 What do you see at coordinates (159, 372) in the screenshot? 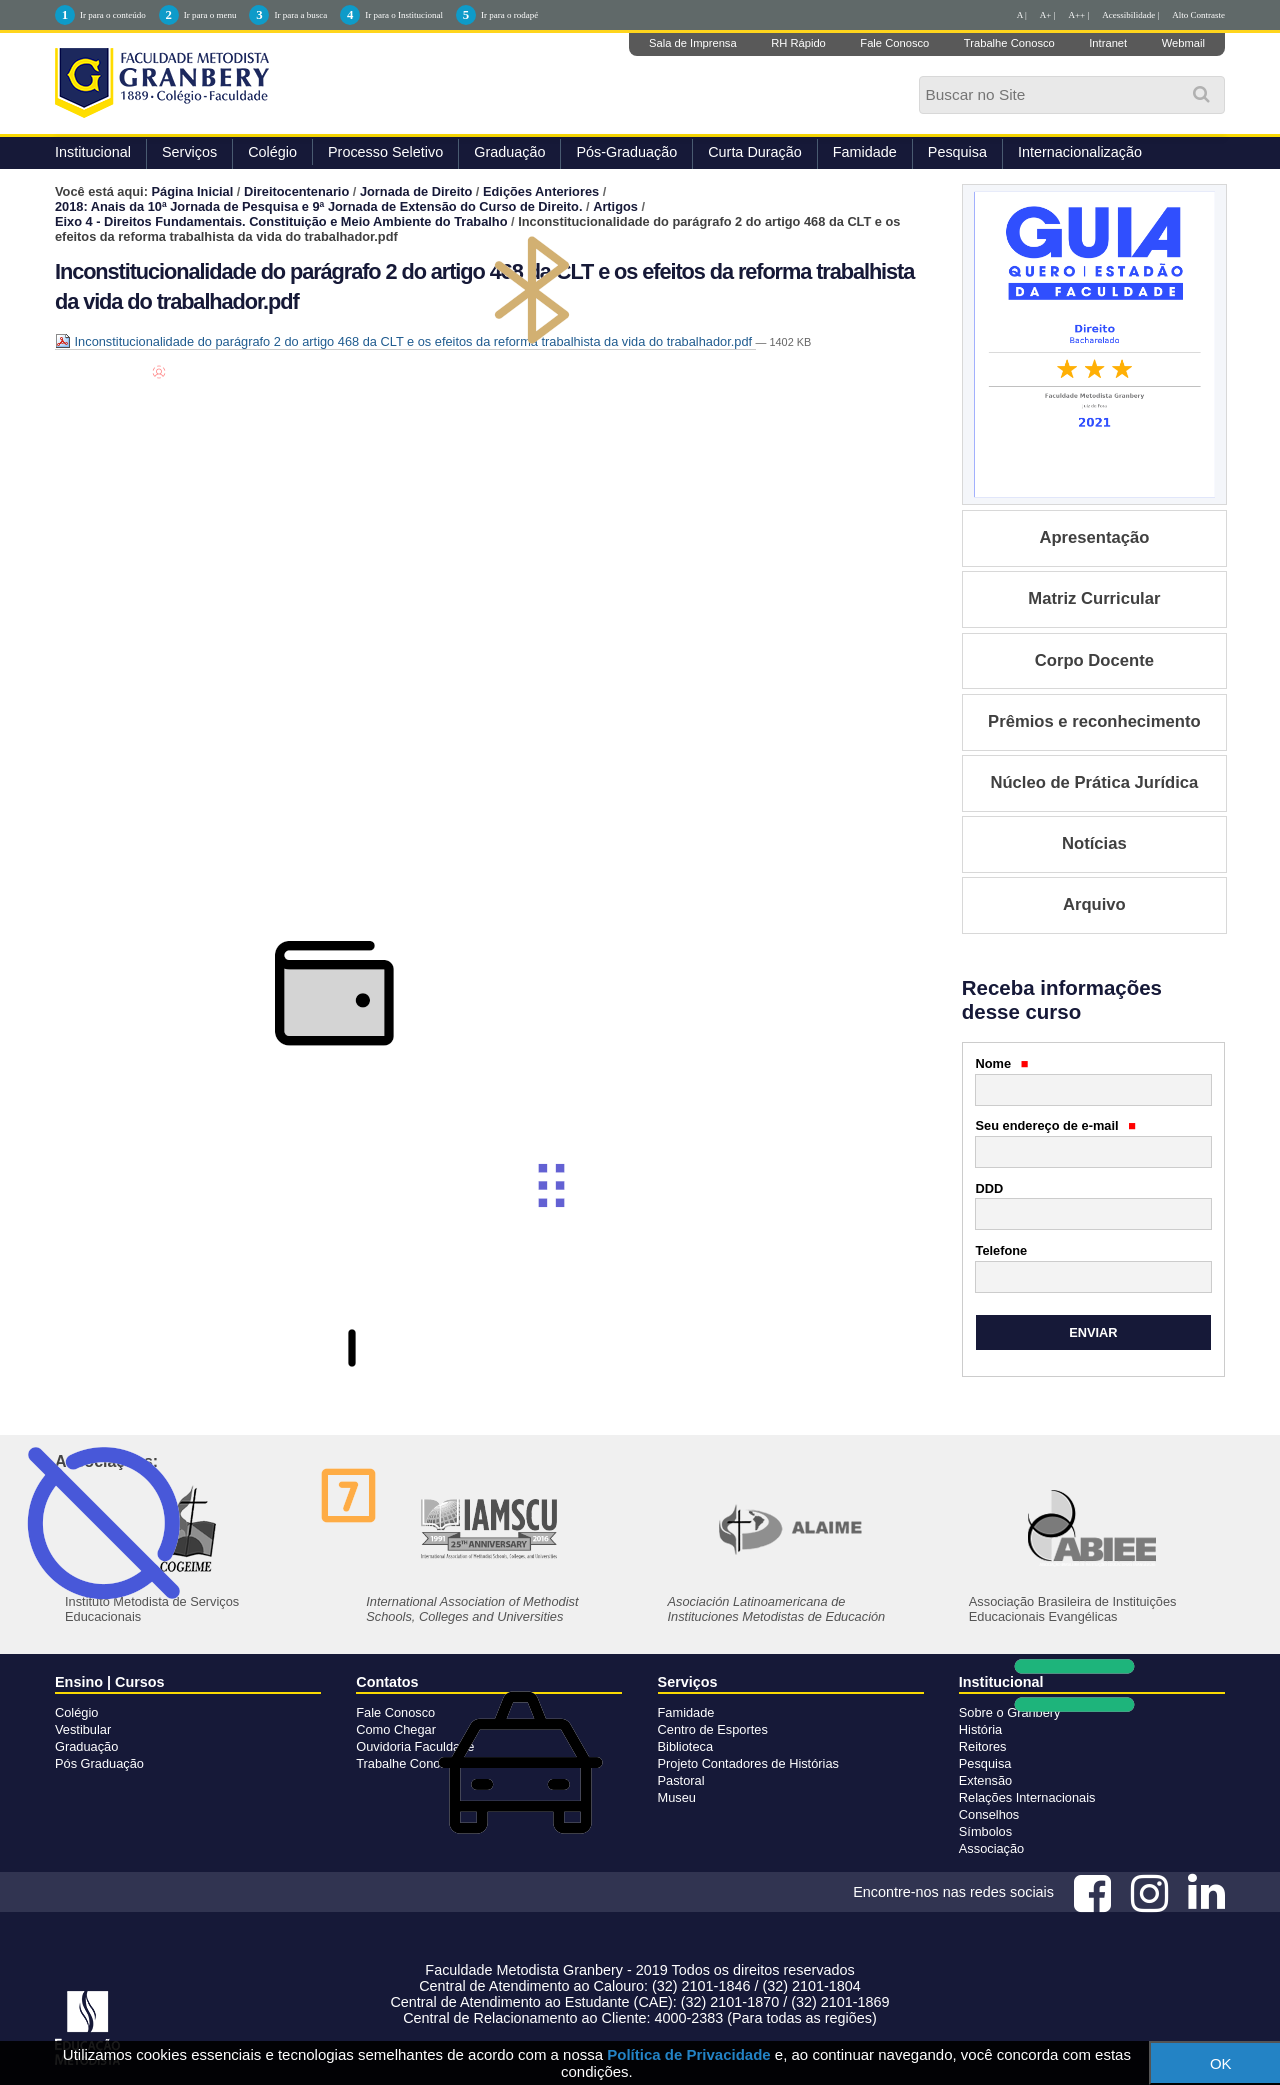
I see `incomplete or pending user profile` at bounding box center [159, 372].